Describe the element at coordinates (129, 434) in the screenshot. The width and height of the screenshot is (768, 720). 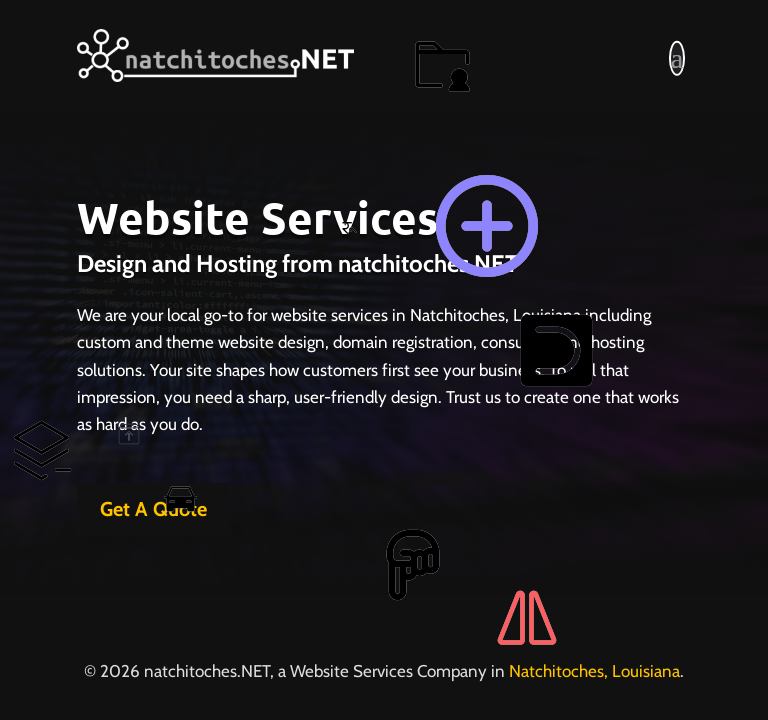
I see `upload files to storage` at that location.